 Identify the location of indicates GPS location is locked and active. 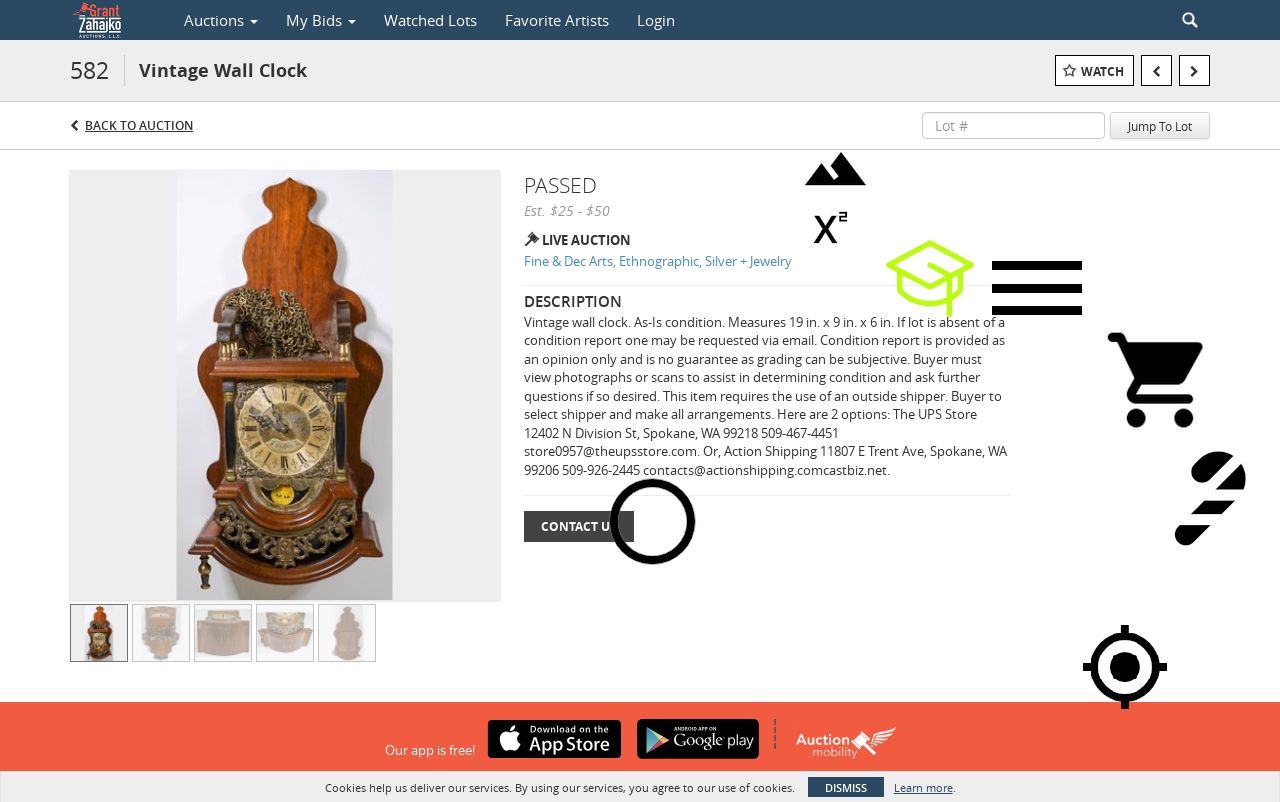
(1125, 667).